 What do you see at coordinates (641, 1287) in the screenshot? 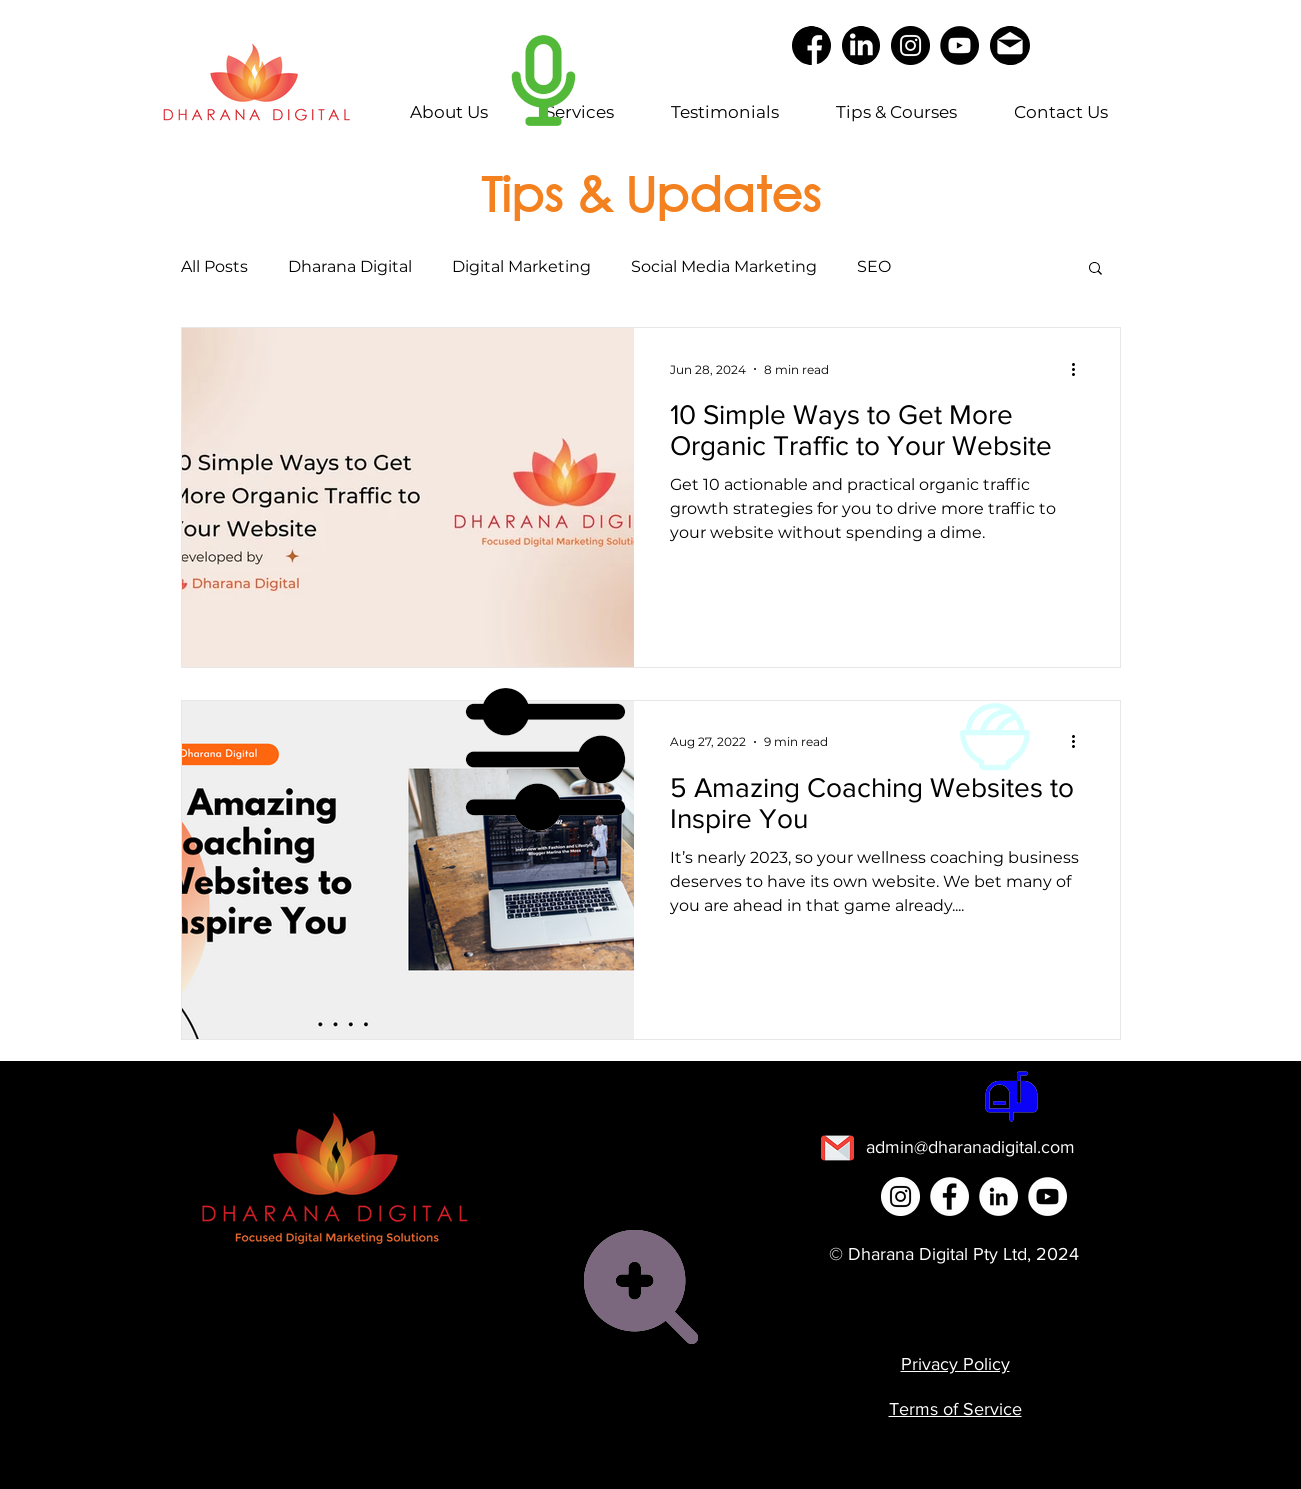
I see `zoom in on content` at bounding box center [641, 1287].